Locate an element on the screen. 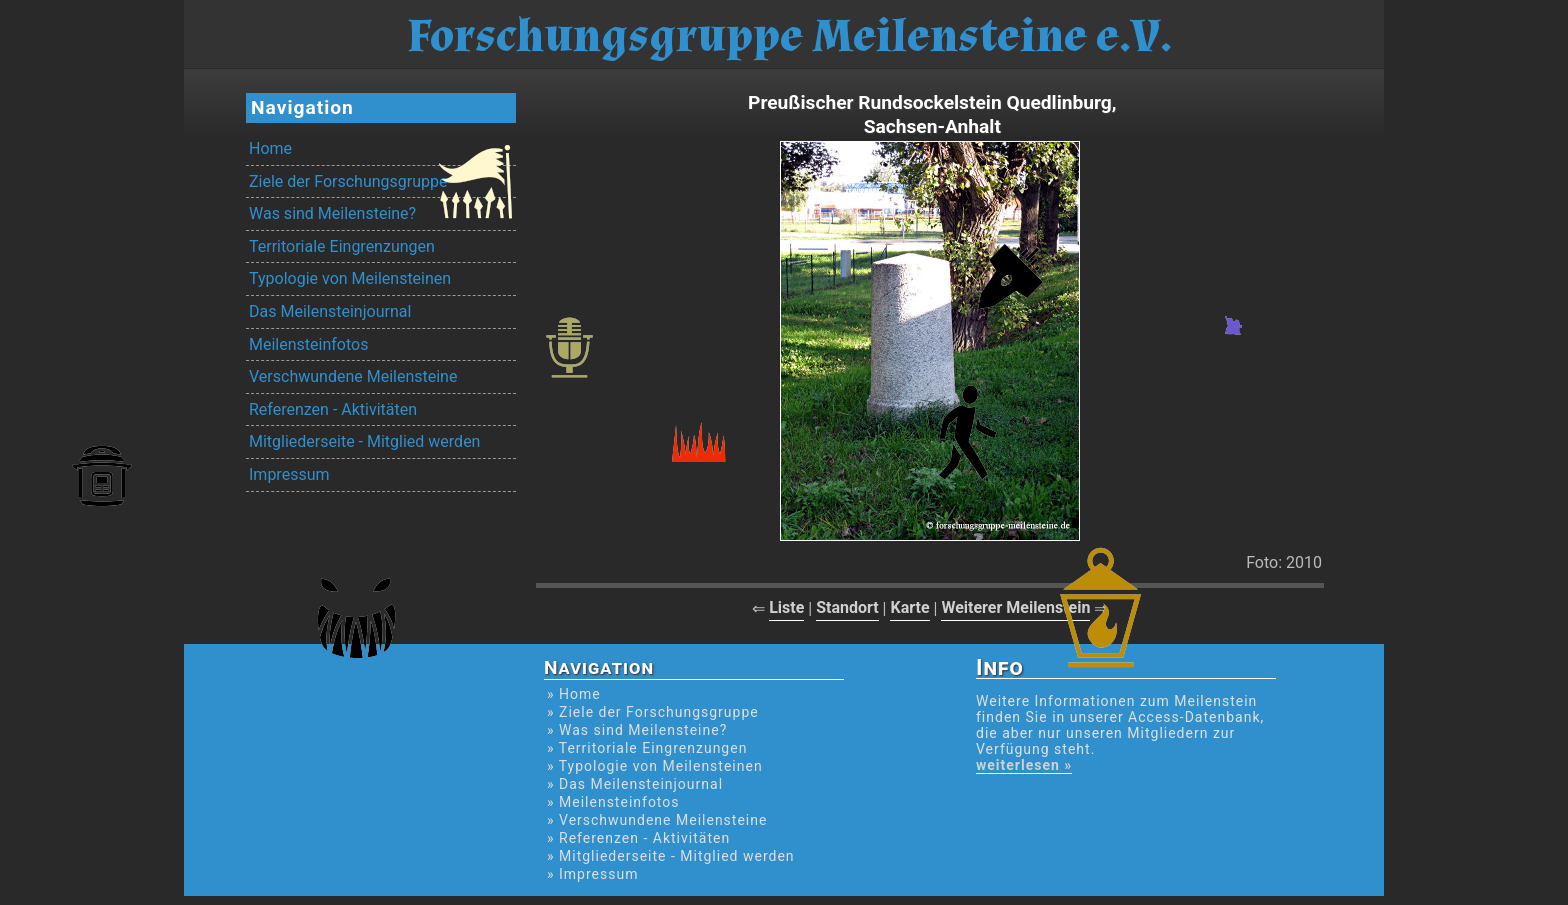 The width and height of the screenshot is (1568, 905). select heavy fighter class or unit is located at coordinates (1010, 276).